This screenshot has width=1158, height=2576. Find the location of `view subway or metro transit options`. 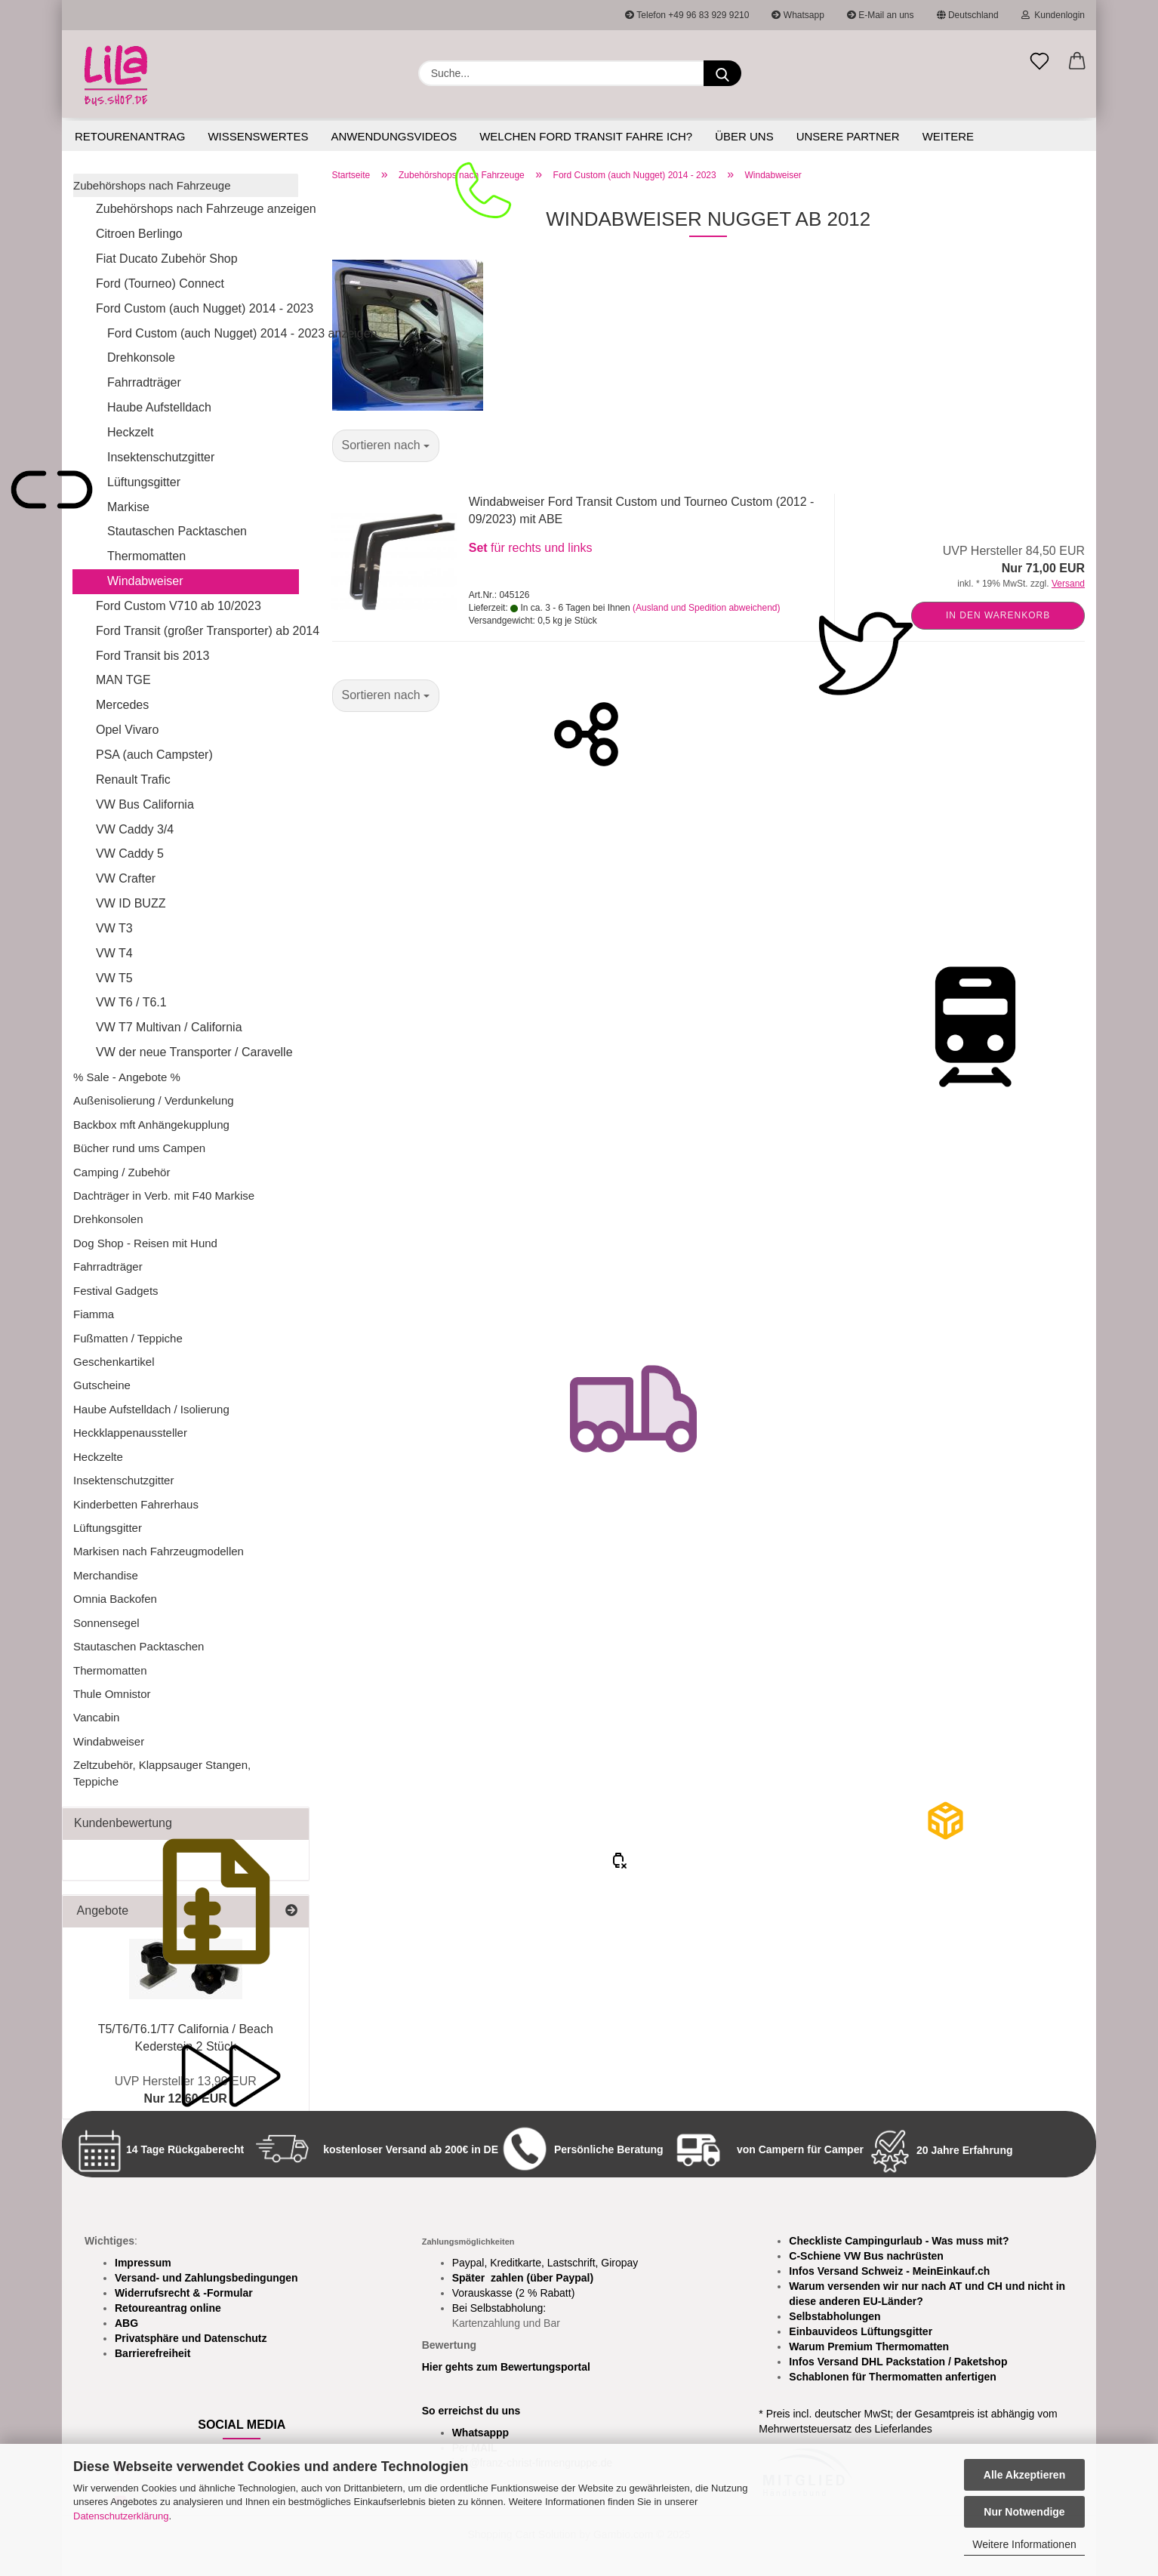

view subway or metro transit options is located at coordinates (975, 1027).